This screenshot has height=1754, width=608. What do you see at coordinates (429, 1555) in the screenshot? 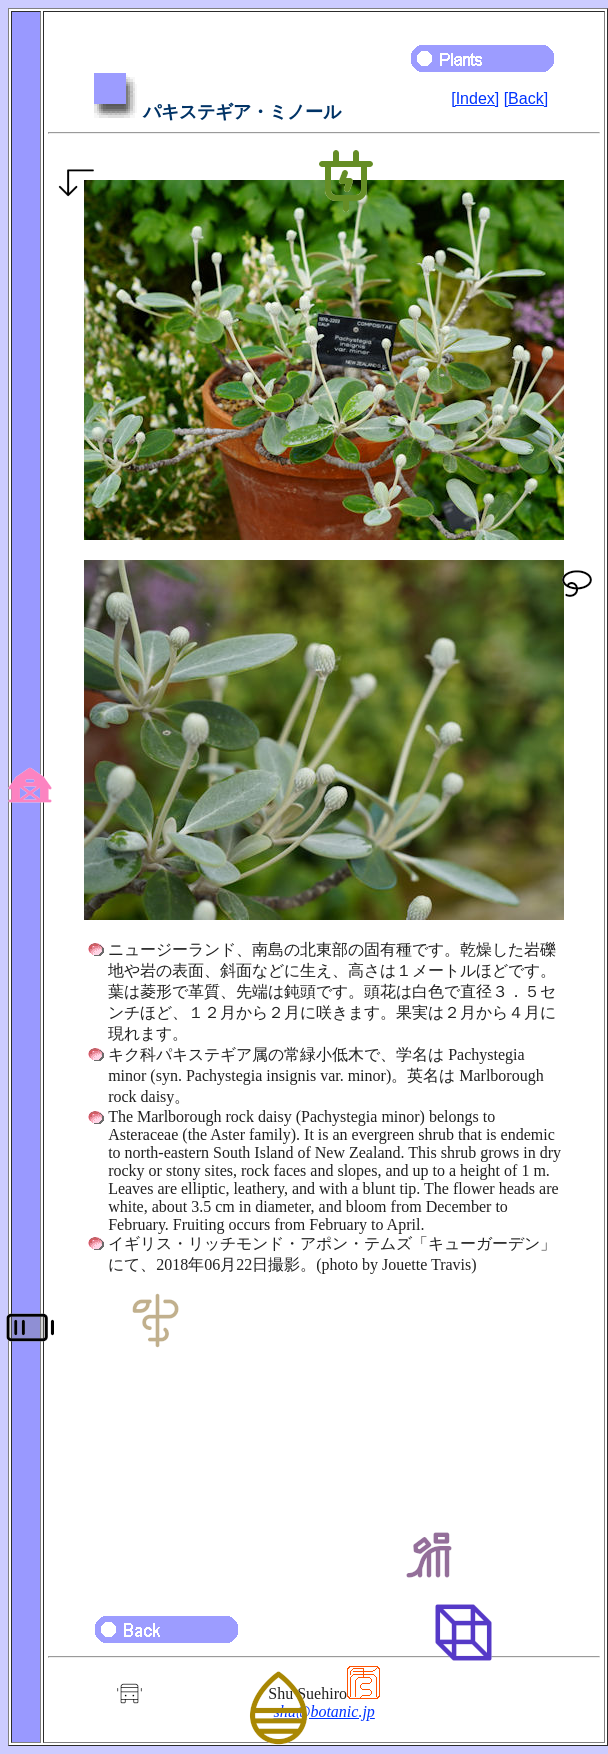
I see `browse amusement park attractions` at bounding box center [429, 1555].